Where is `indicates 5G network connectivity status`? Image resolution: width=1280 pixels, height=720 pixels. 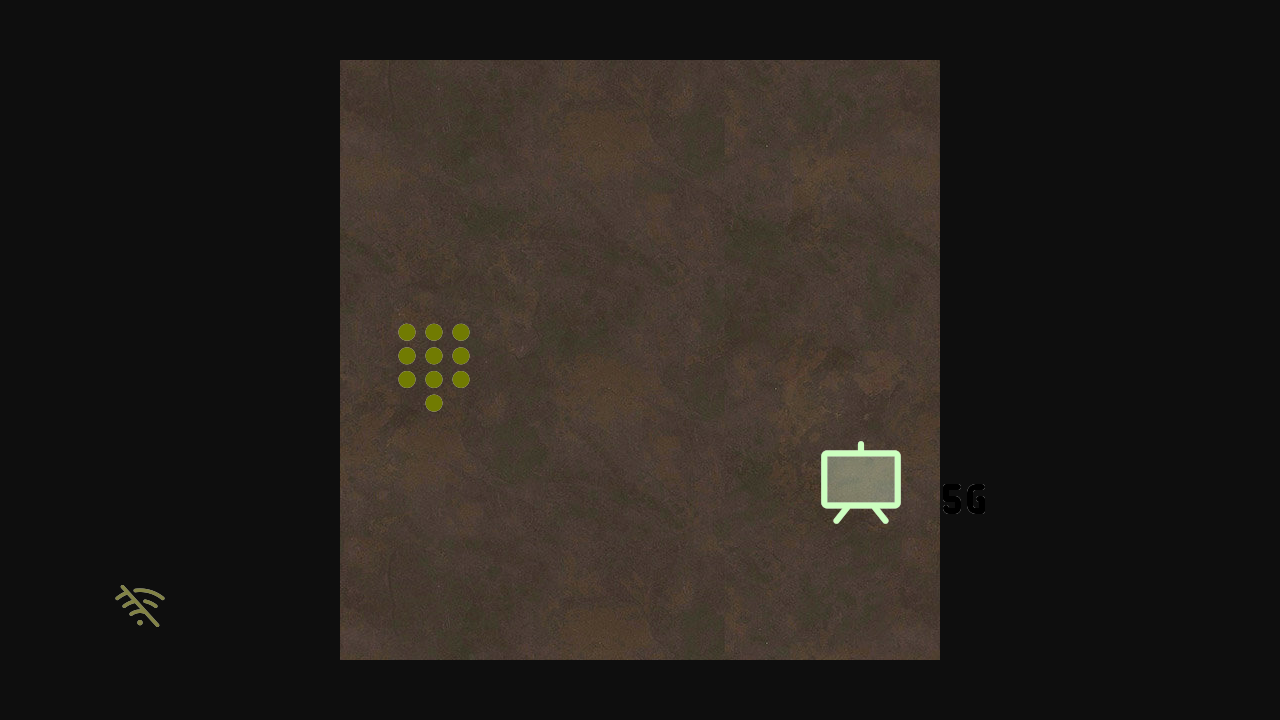
indicates 5G network connectivity status is located at coordinates (964, 499).